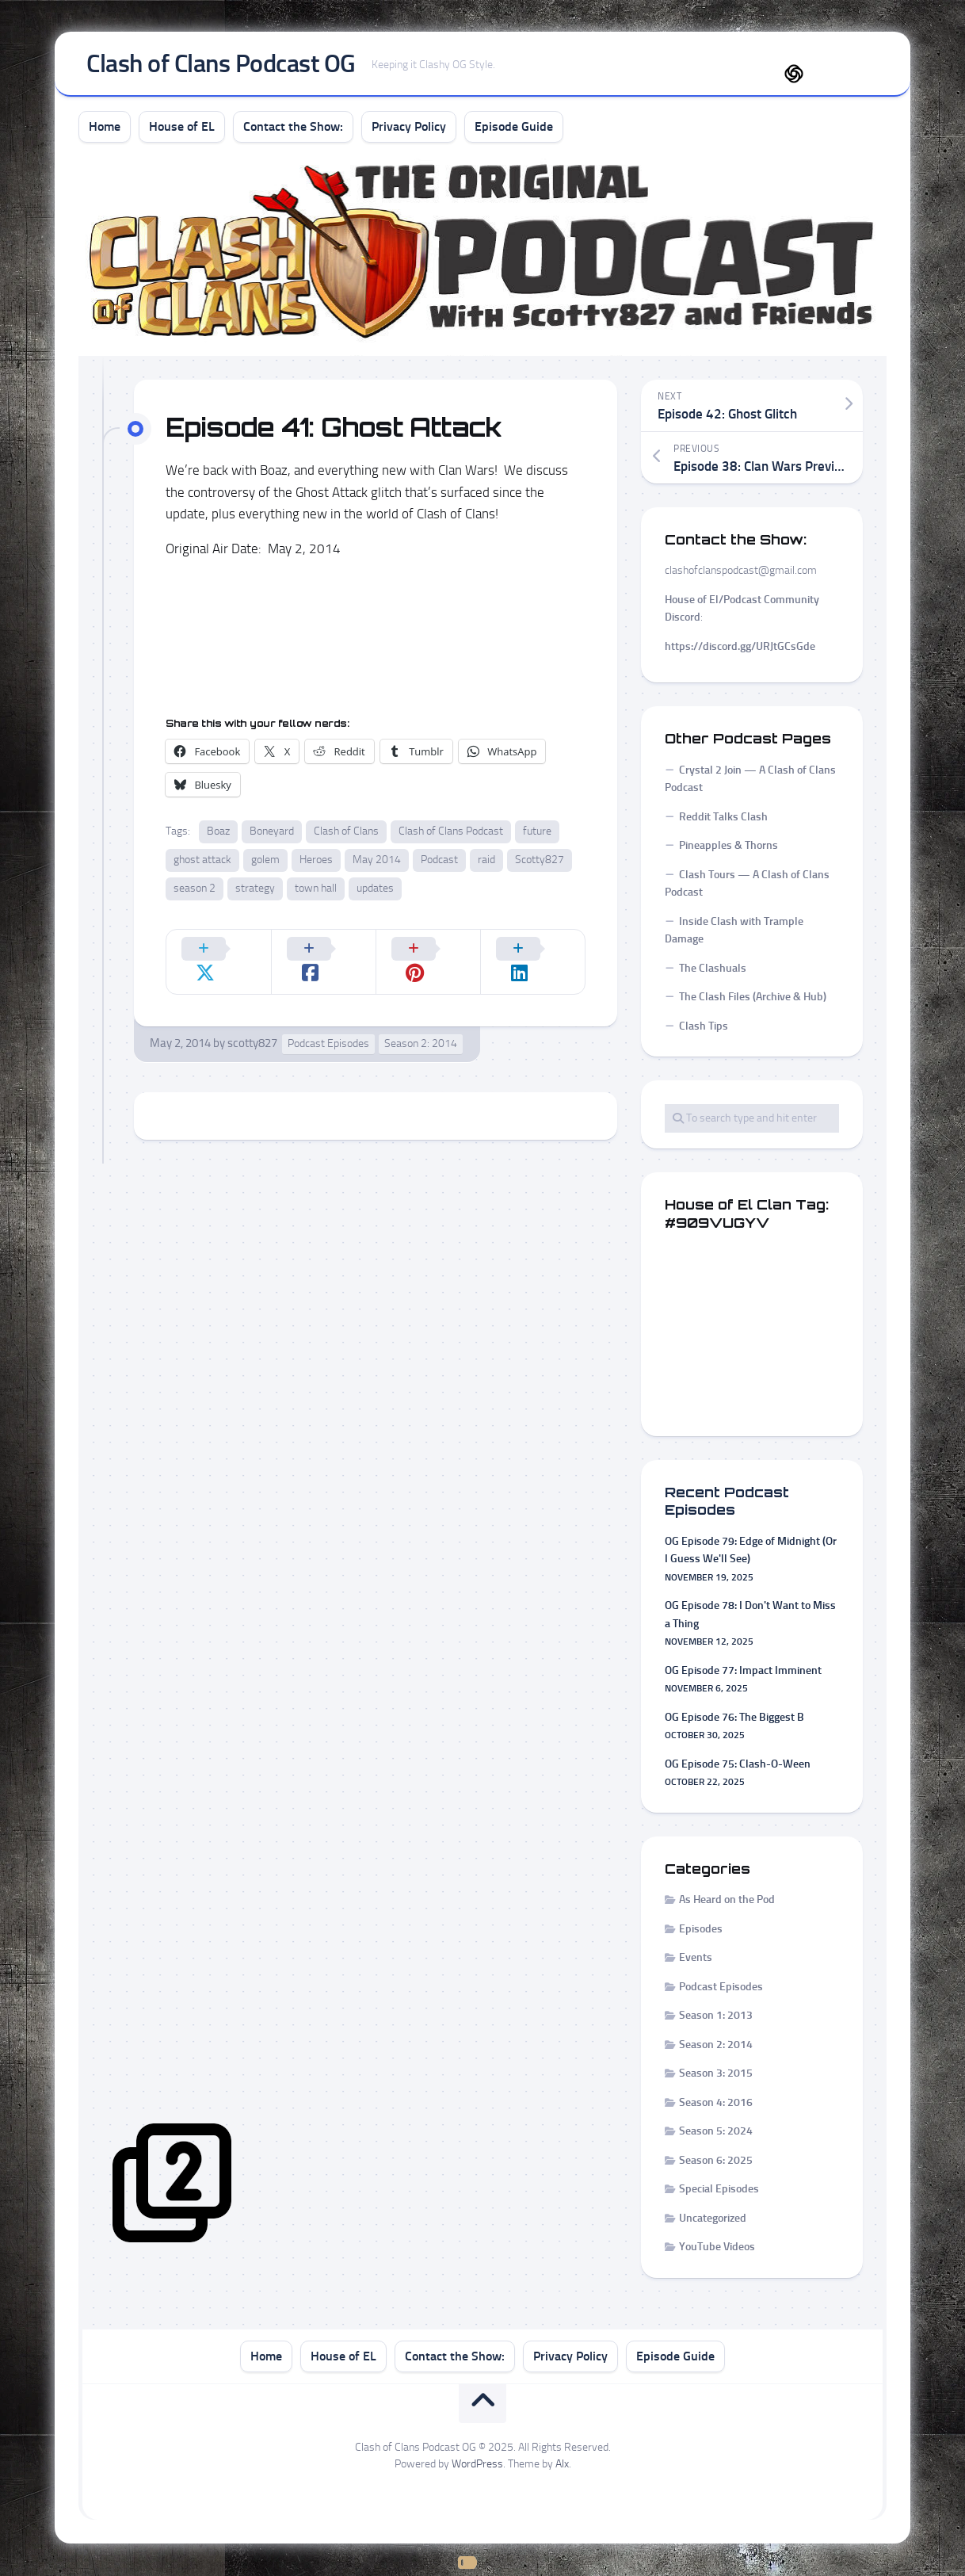  Describe the element at coordinates (794, 74) in the screenshot. I see `open loom video recording app` at that location.